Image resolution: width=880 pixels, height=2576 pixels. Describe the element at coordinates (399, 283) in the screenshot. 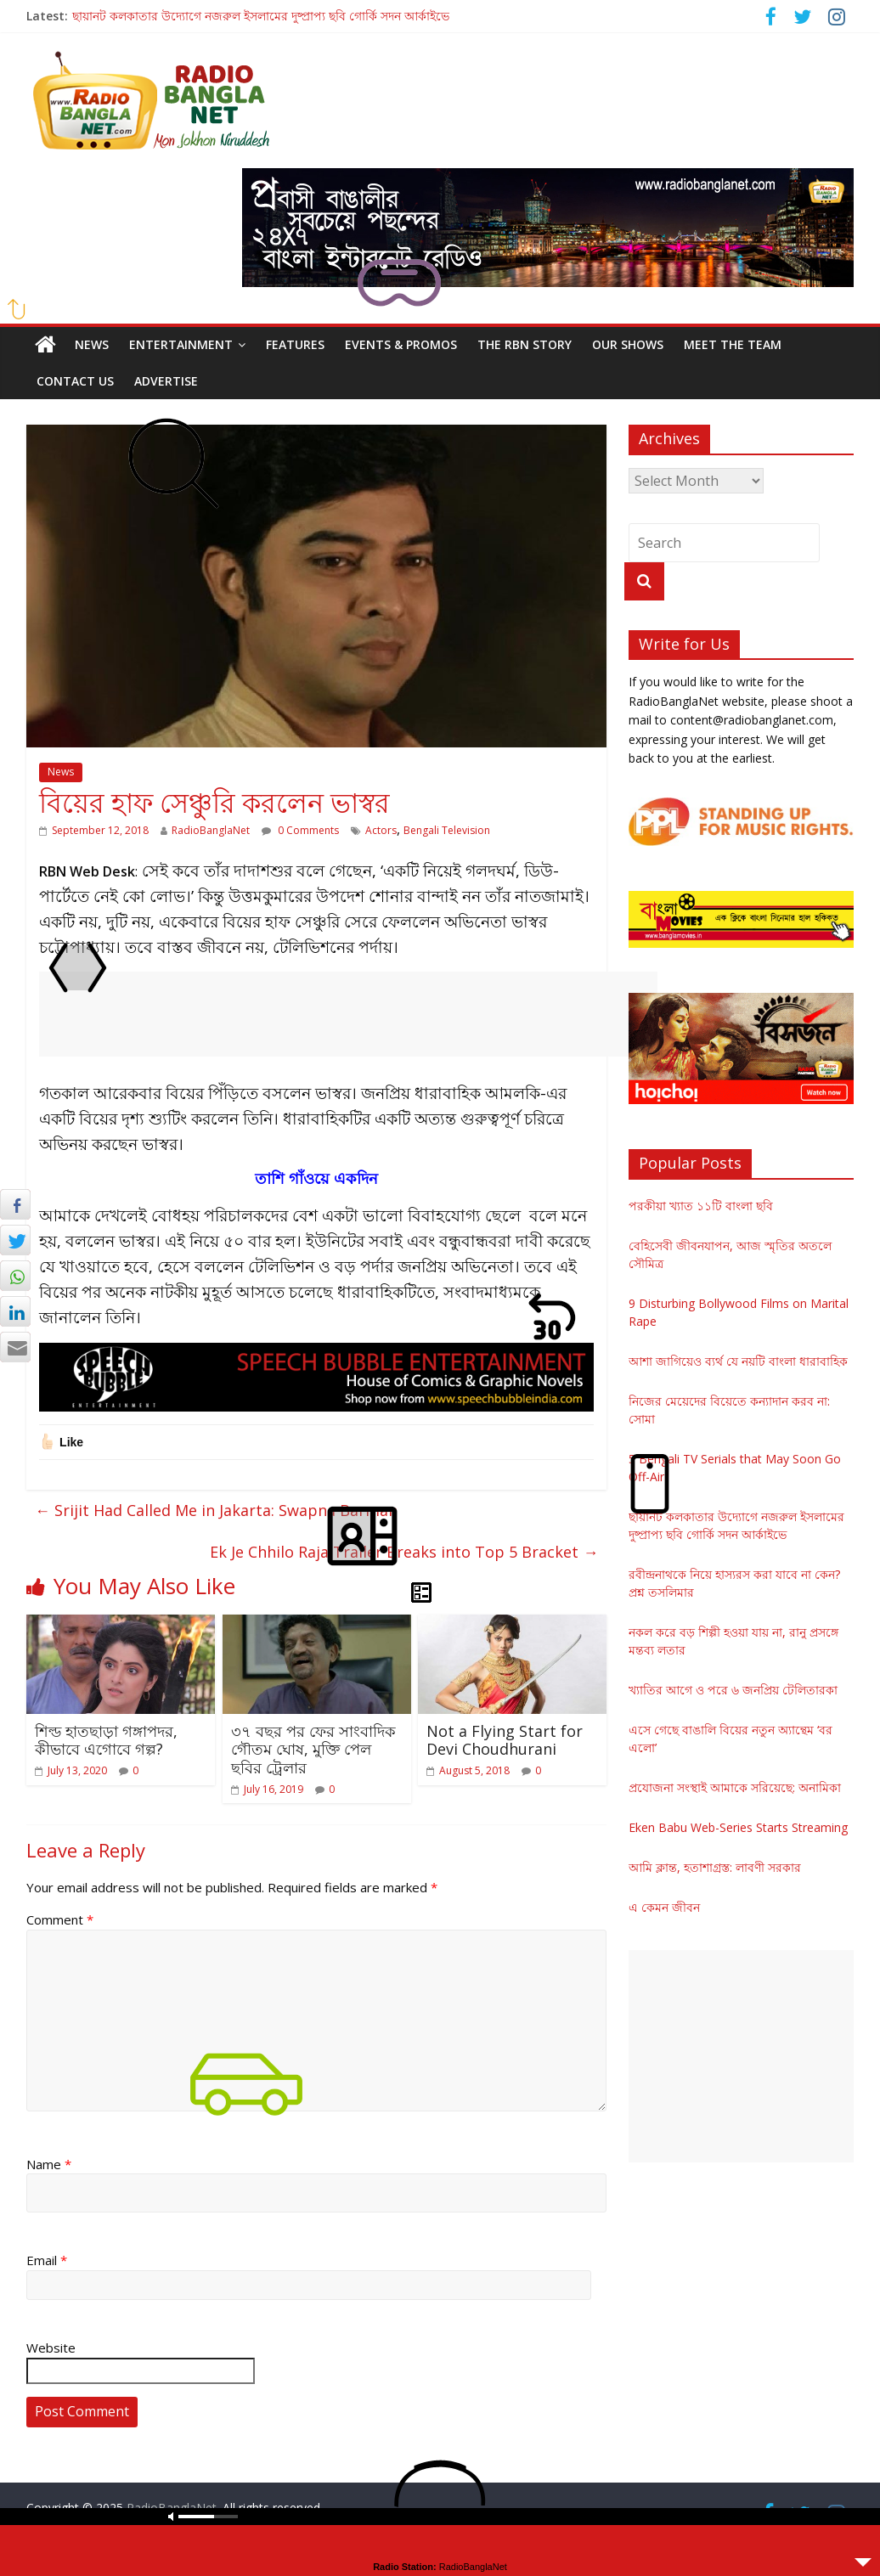

I see `access virtual reality or VR settings` at that location.